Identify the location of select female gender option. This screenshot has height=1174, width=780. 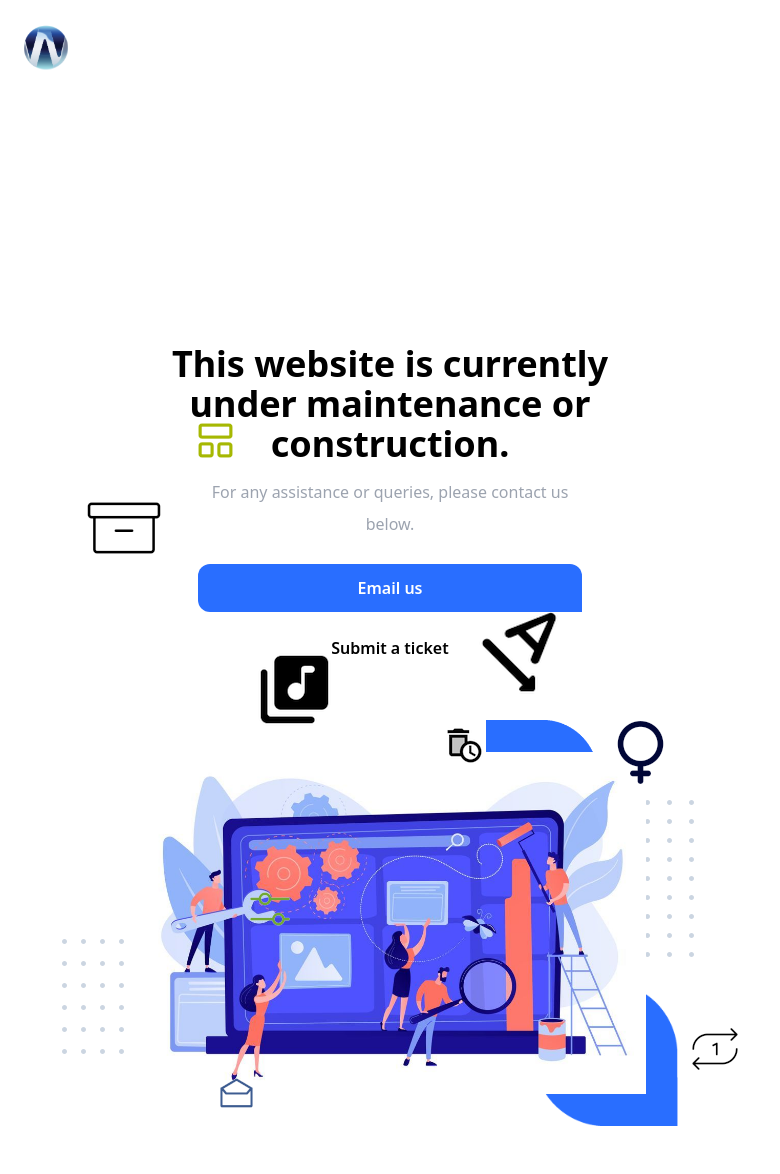
(640, 752).